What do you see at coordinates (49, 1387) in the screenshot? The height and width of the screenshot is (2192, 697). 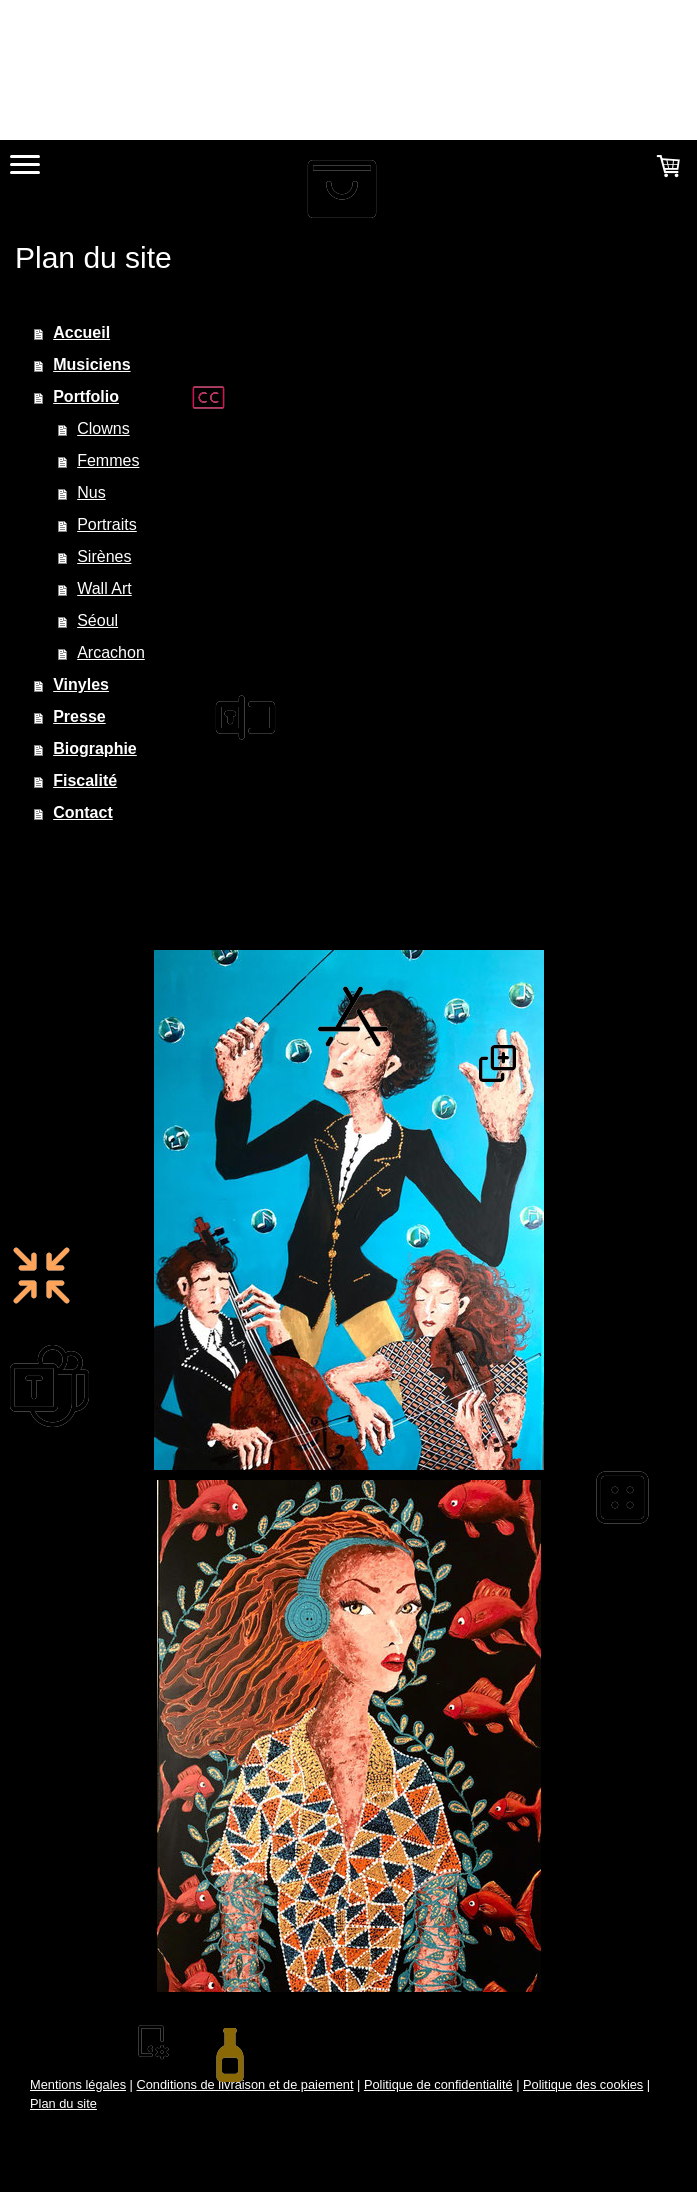 I see `open microsoft teams` at bounding box center [49, 1387].